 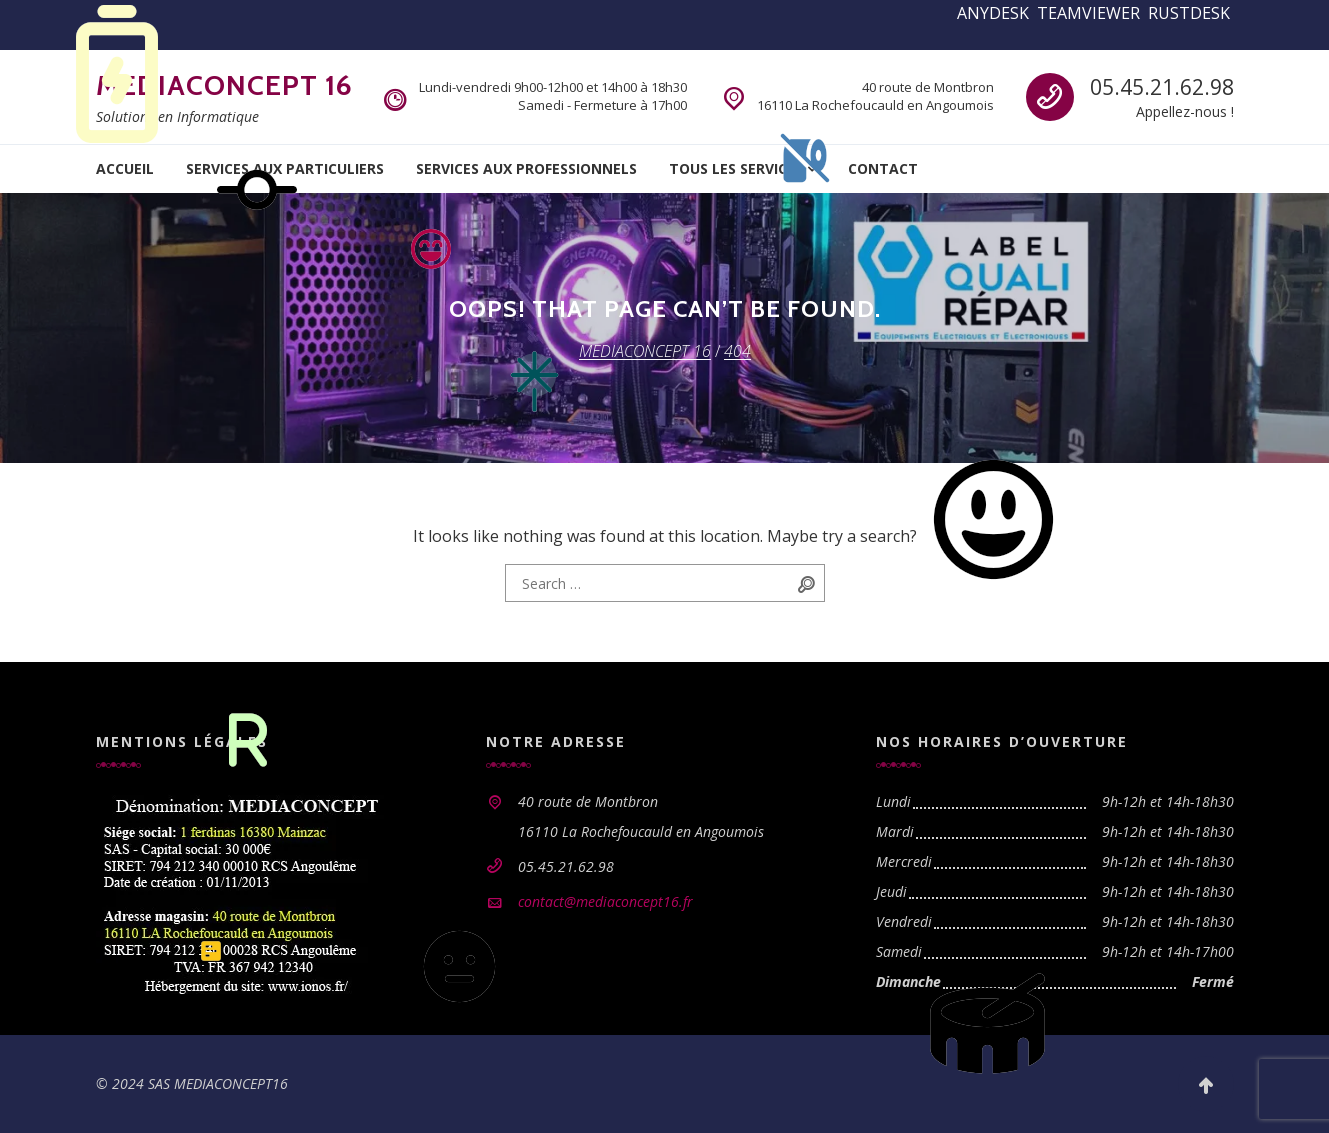 What do you see at coordinates (534, 381) in the screenshot?
I see `visit linktree profile` at bounding box center [534, 381].